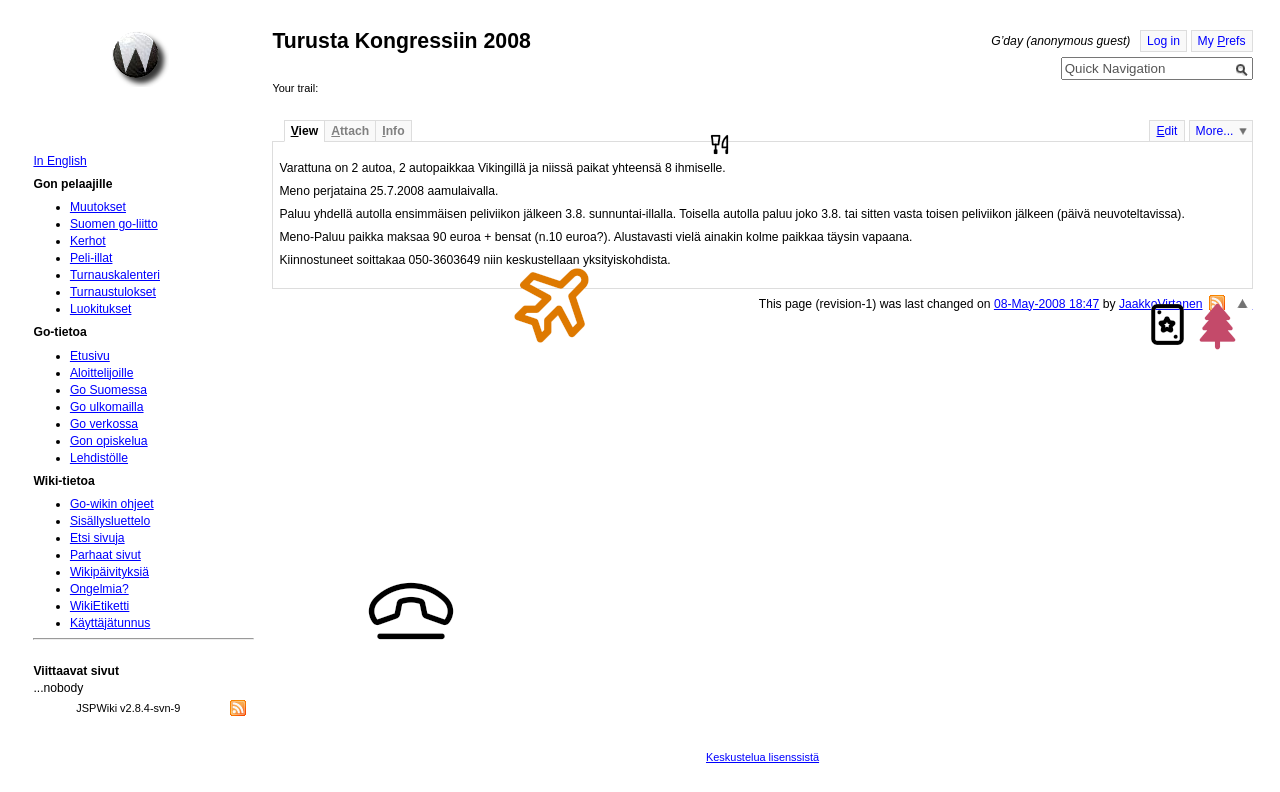 The height and width of the screenshot is (792, 1280). I want to click on end the current phone call, so click(411, 611).